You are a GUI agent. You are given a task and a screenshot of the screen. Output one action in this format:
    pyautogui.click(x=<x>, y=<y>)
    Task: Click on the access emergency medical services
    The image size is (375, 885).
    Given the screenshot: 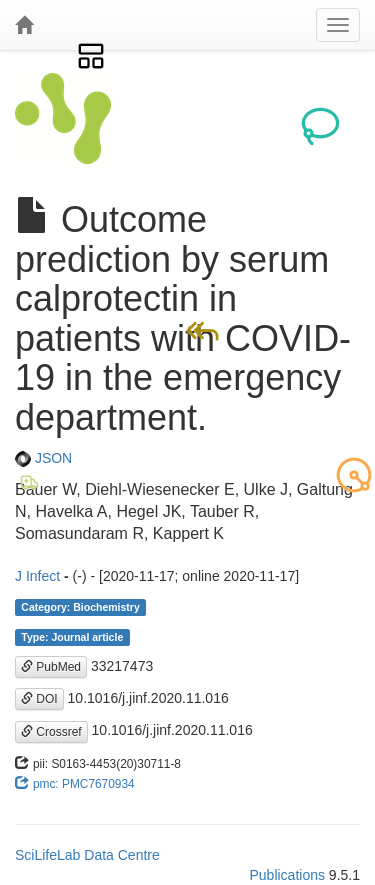 What is the action you would take?
    pyautogui.click(x=29, y=482)
    